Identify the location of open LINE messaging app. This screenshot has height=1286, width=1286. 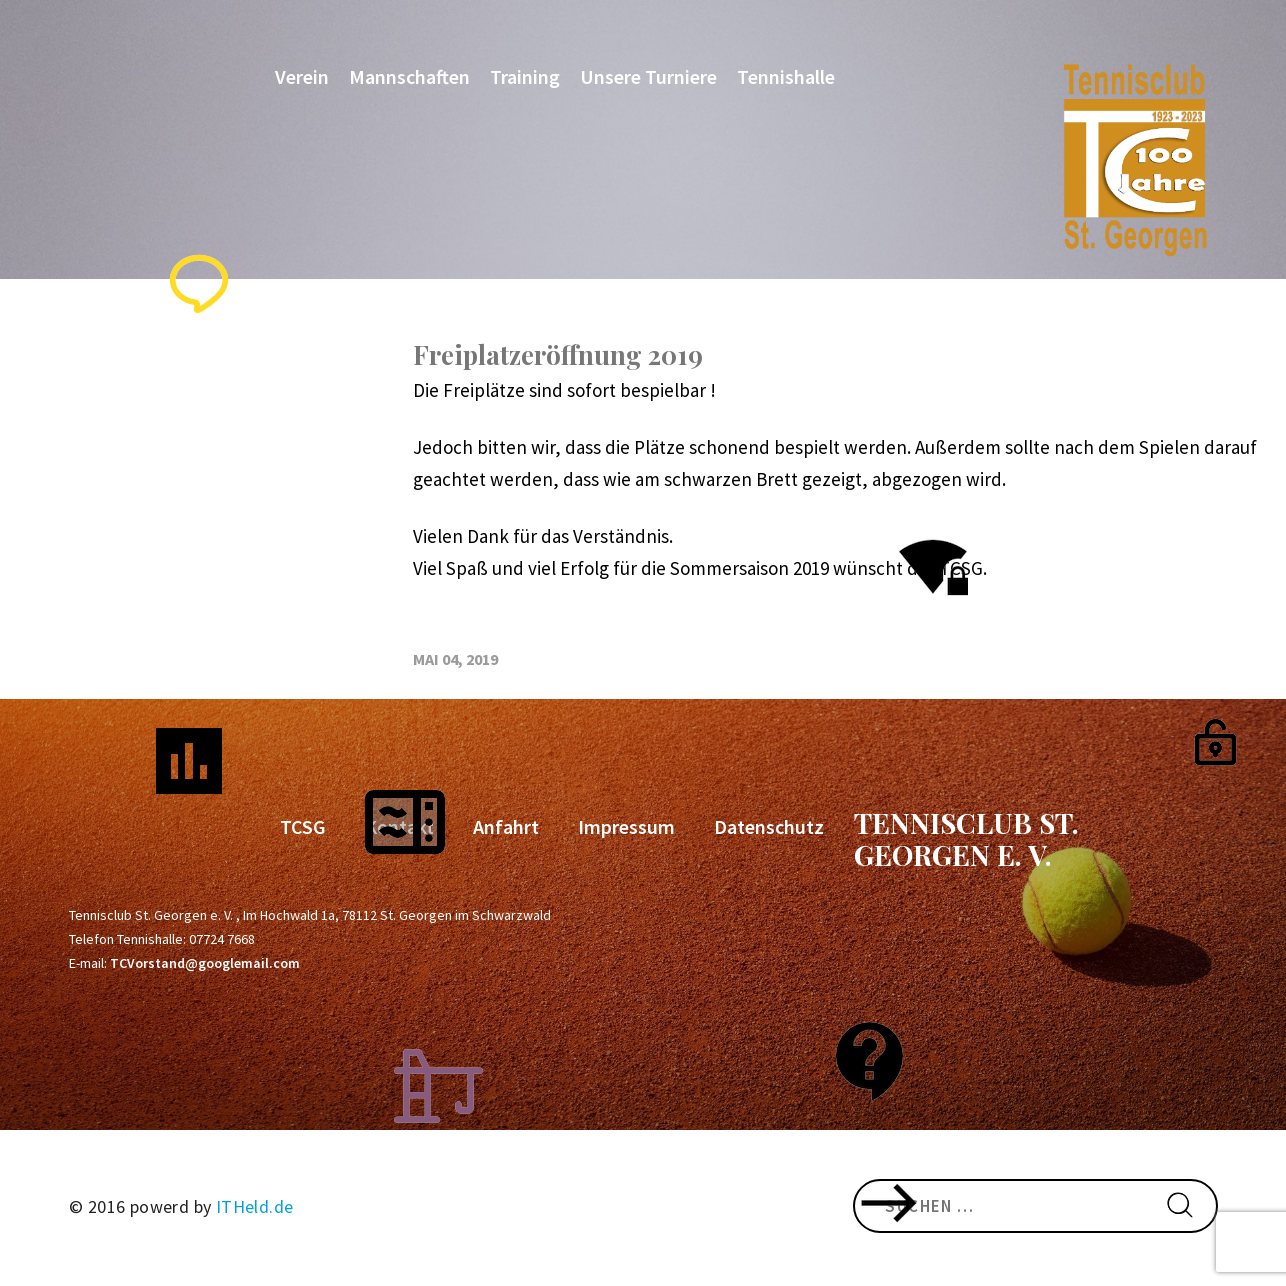
(199, 284).